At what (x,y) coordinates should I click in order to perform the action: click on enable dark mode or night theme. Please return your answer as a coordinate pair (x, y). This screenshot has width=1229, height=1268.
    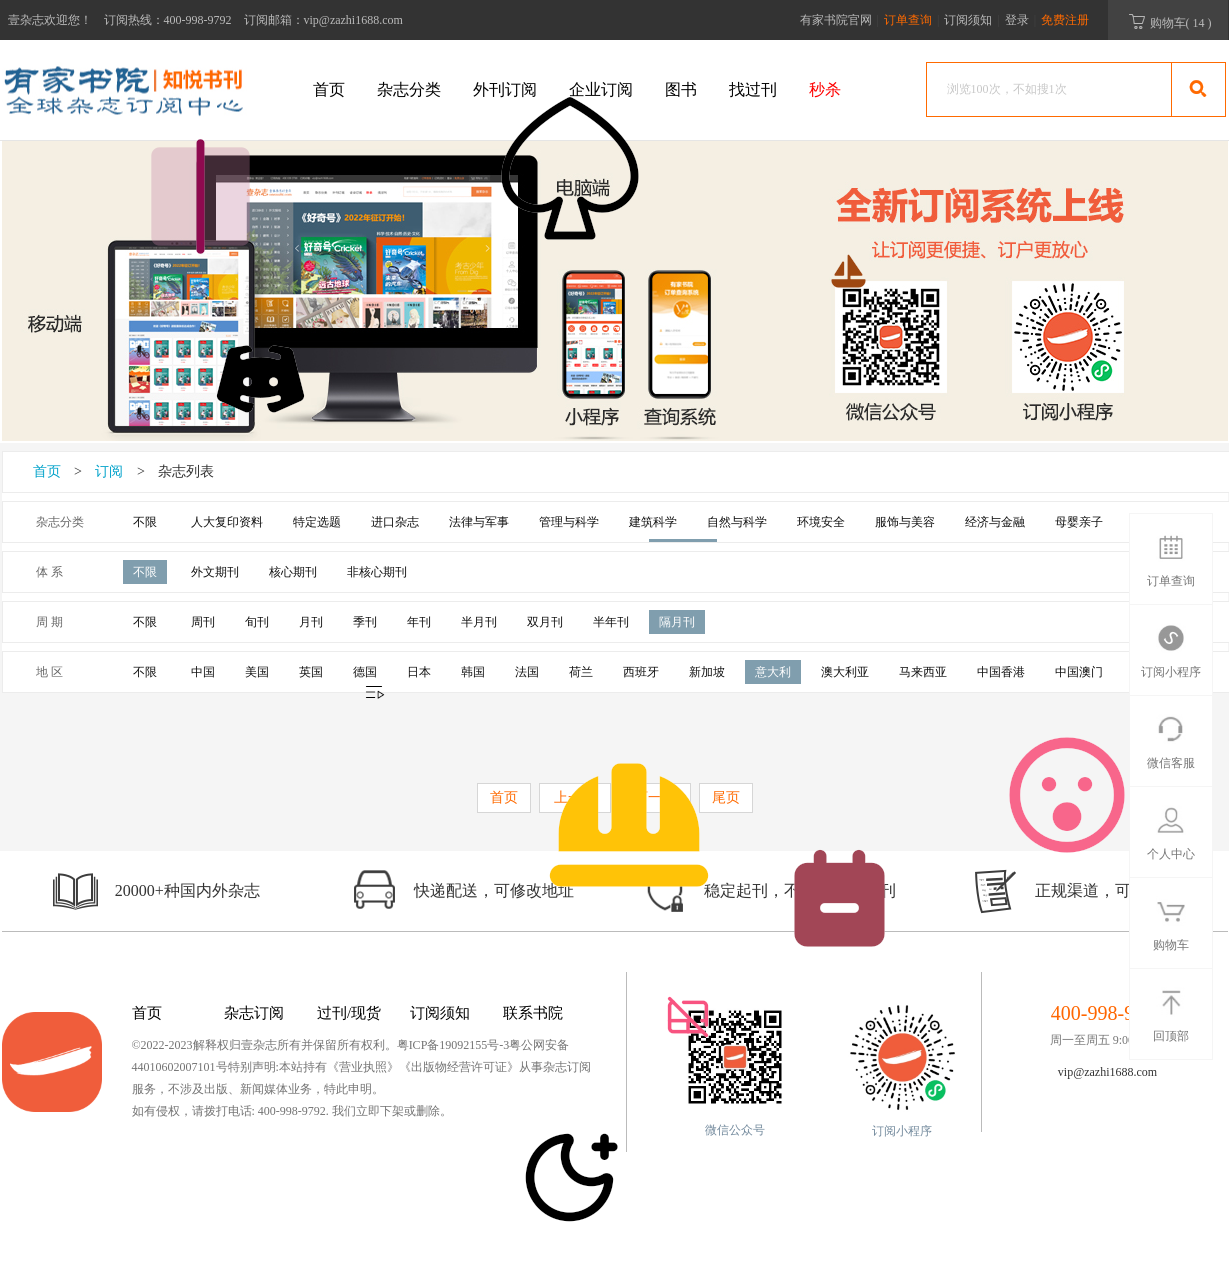
    Looking at the image, I should click on (569, 1177).